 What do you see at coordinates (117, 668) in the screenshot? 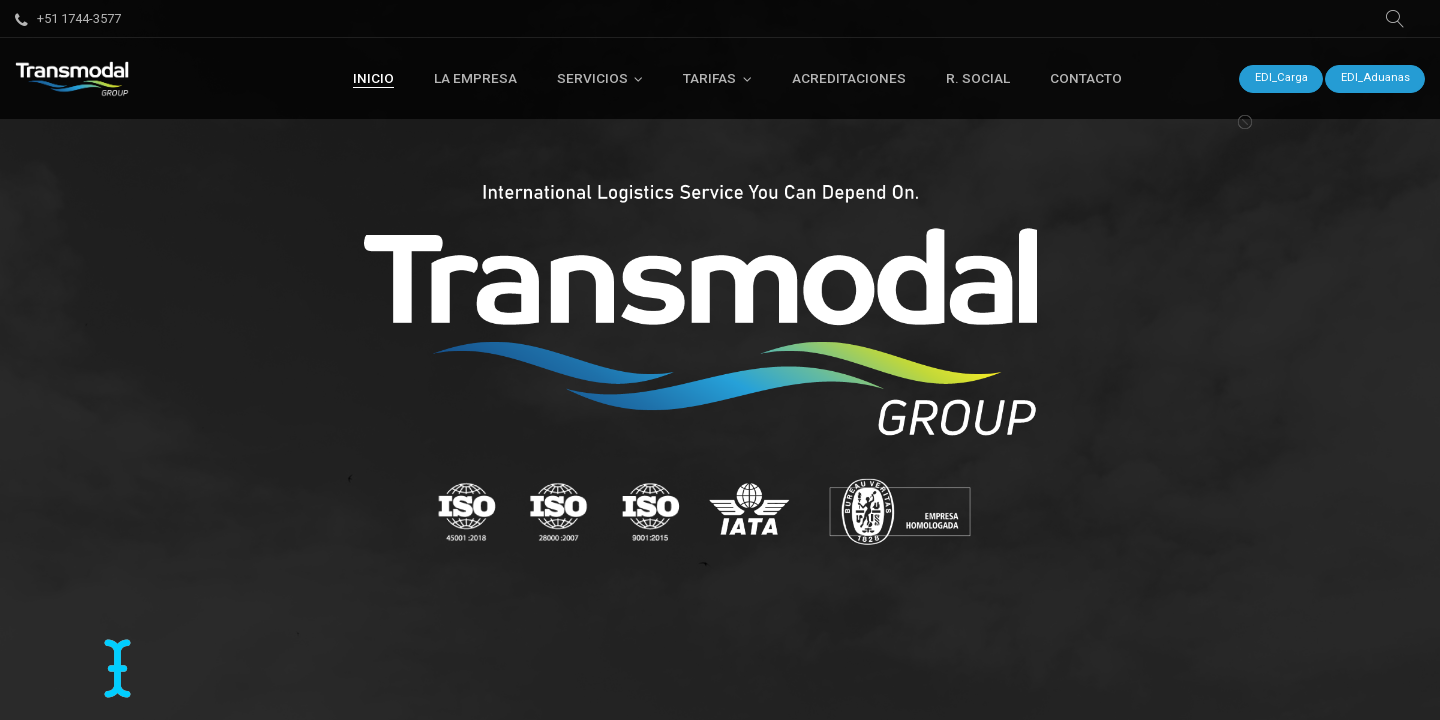
I see `text input field is active` at bounding box center [117, 668].